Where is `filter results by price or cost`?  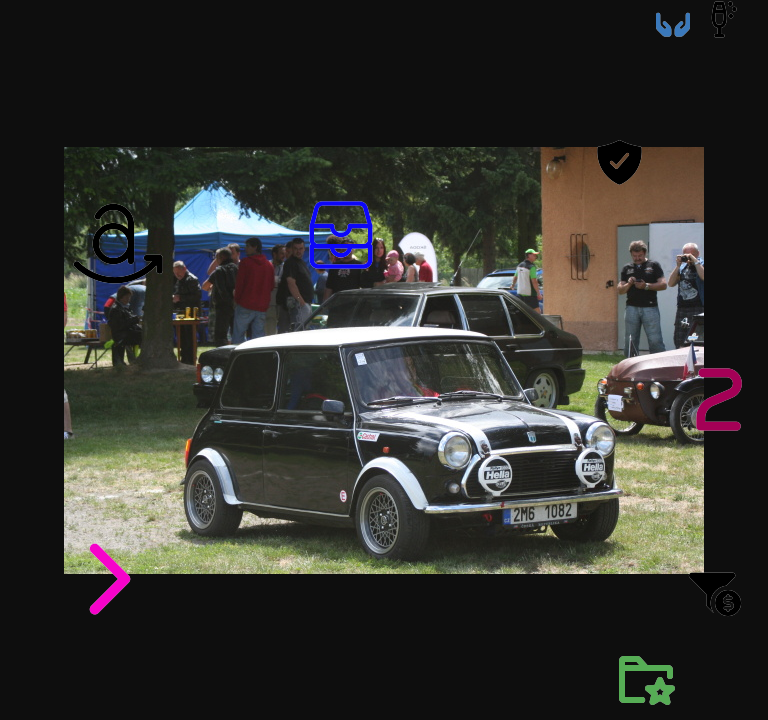
filter results by price or cost is located at coordinates (715, 590).